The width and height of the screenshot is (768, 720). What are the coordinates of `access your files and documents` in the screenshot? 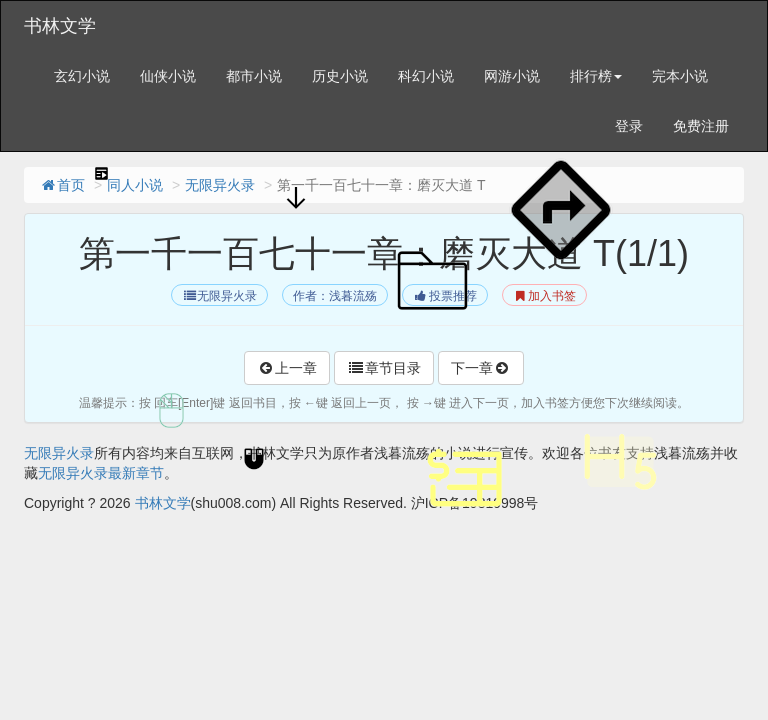 It's located at (432, 280).